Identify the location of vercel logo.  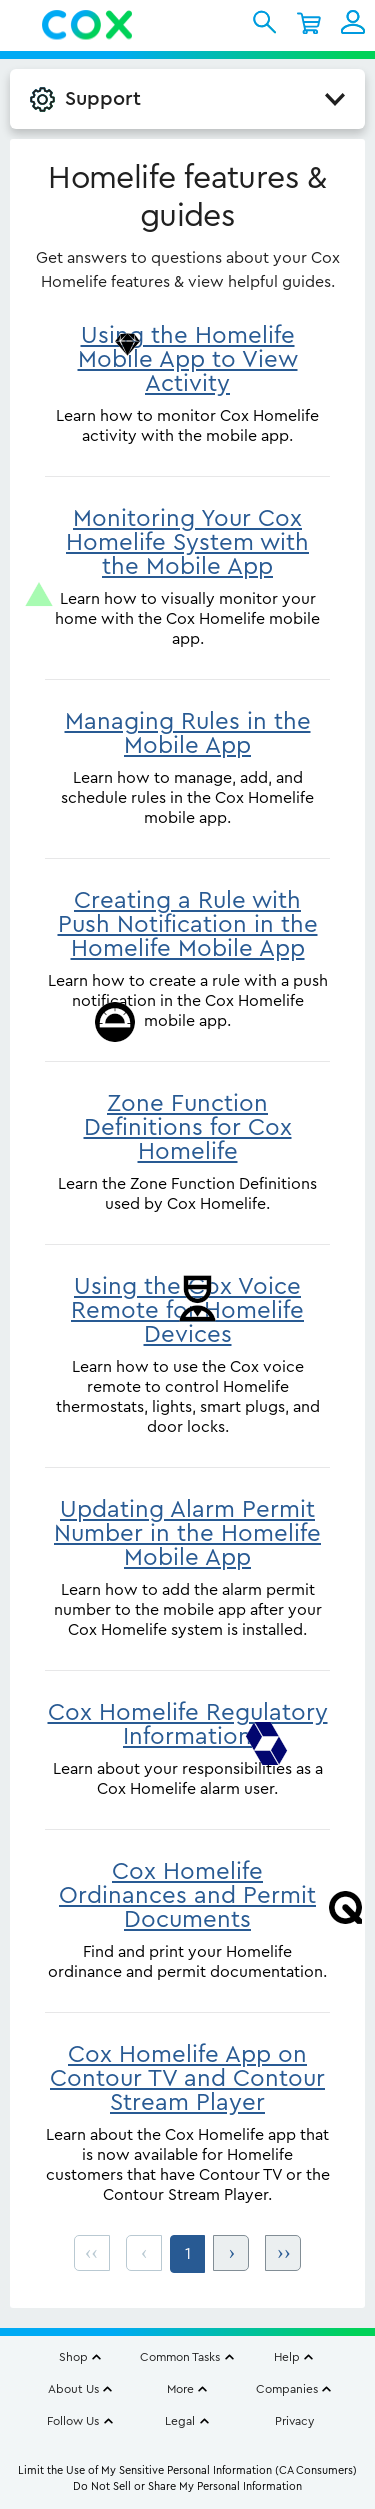
(39, 594).